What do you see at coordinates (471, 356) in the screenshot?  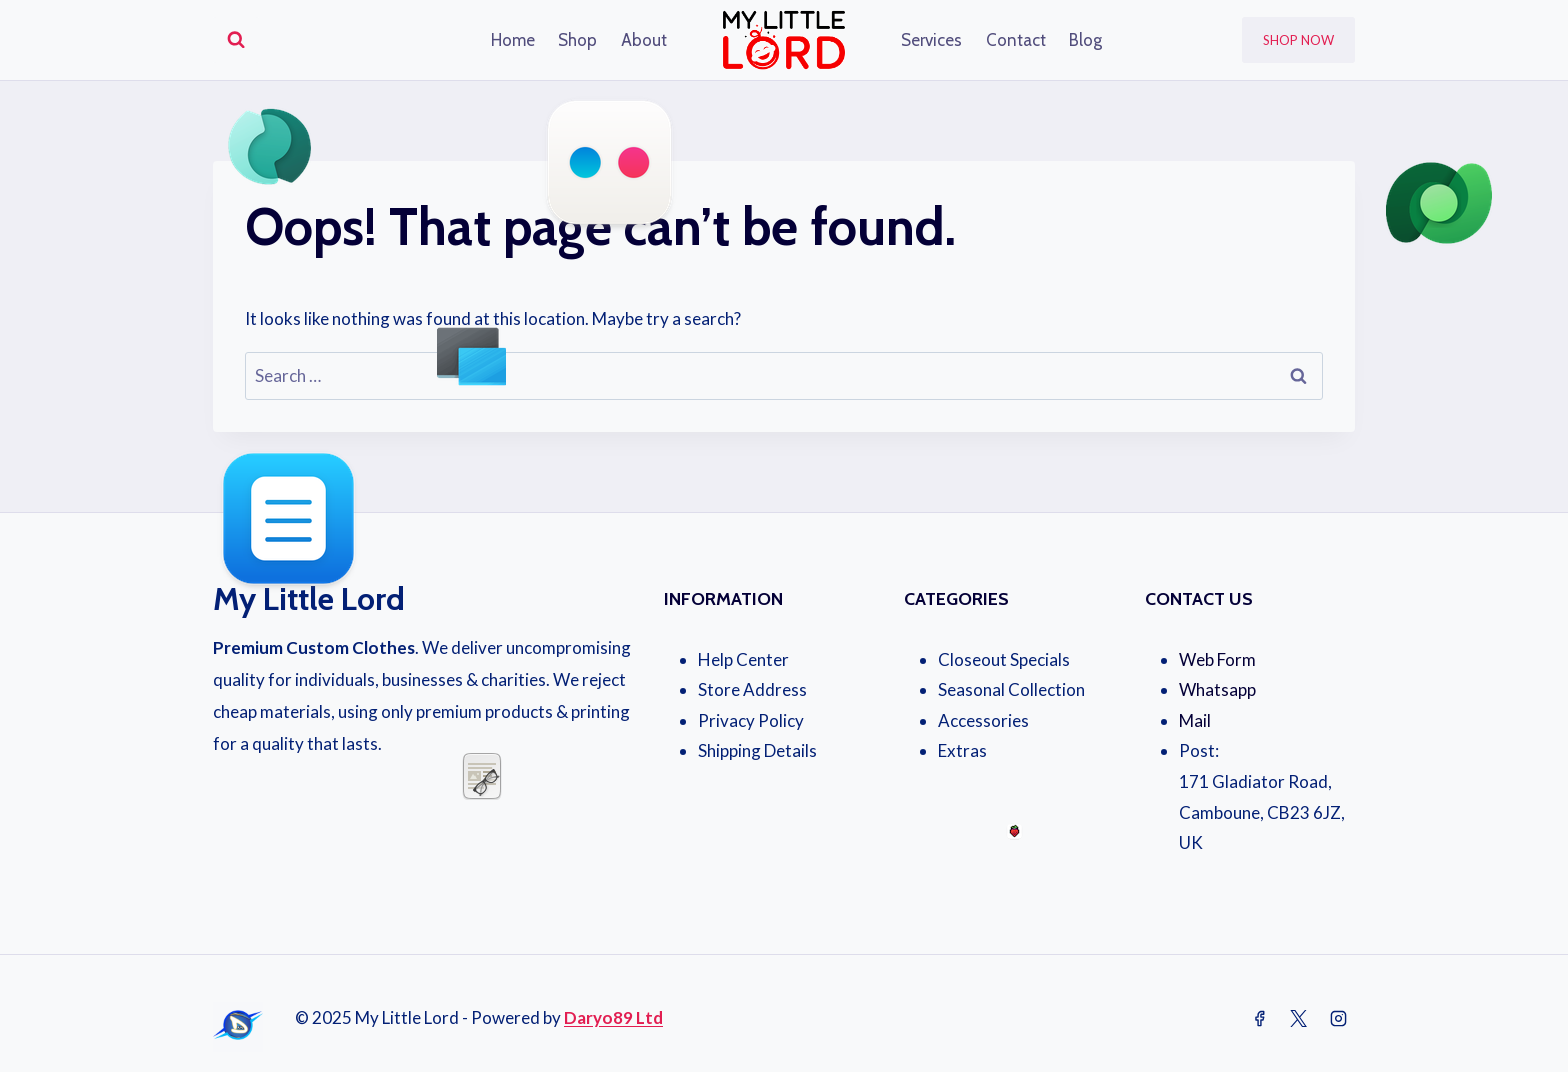 I see `launch emulator application` at bounding box center [471, 356].